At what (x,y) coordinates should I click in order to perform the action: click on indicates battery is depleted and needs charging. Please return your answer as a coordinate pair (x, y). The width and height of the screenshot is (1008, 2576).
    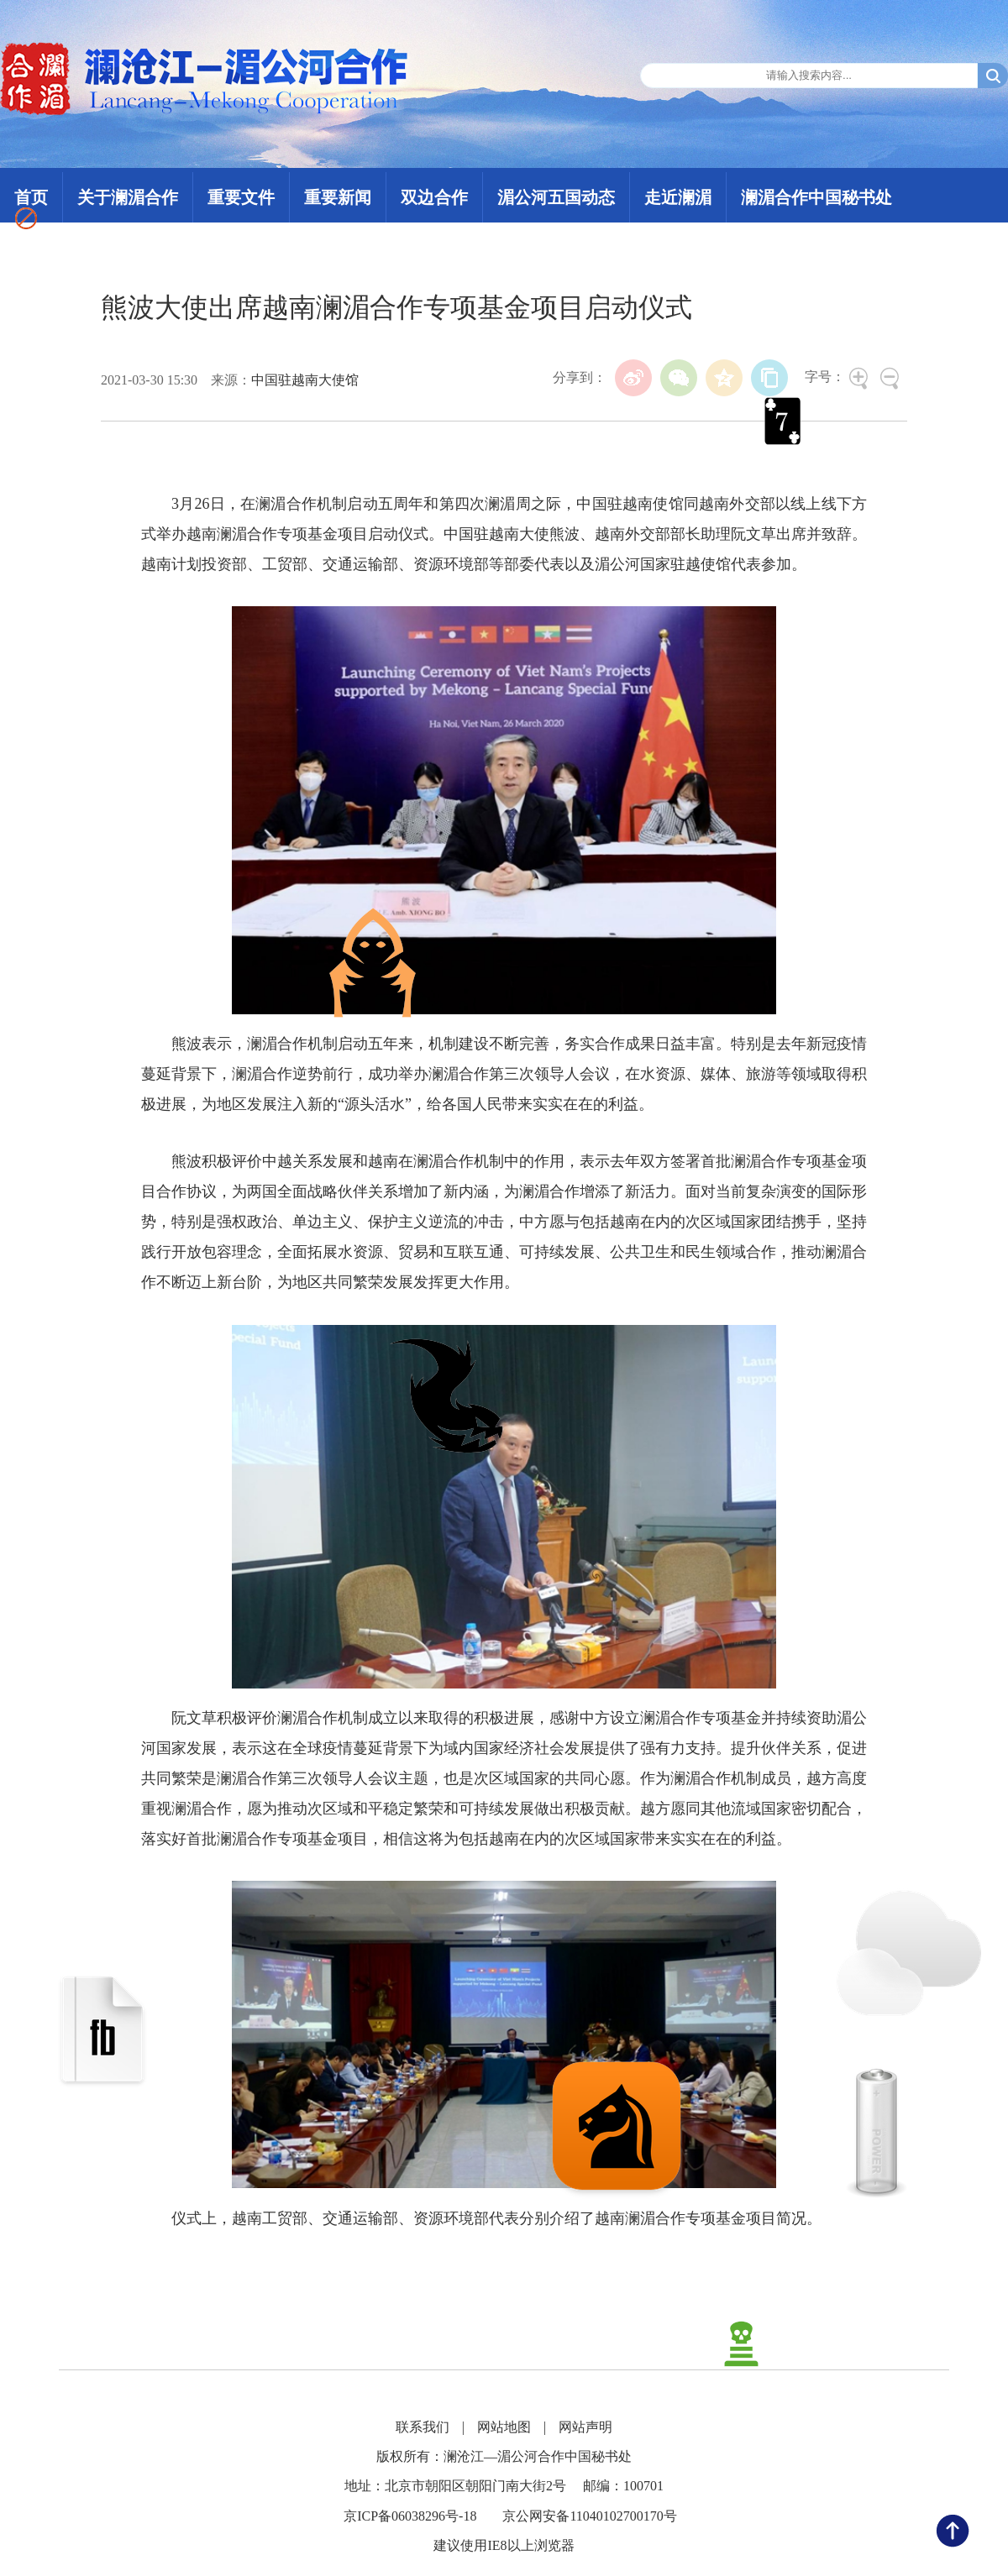
    Looking at the image, I should click on (876, 2134).